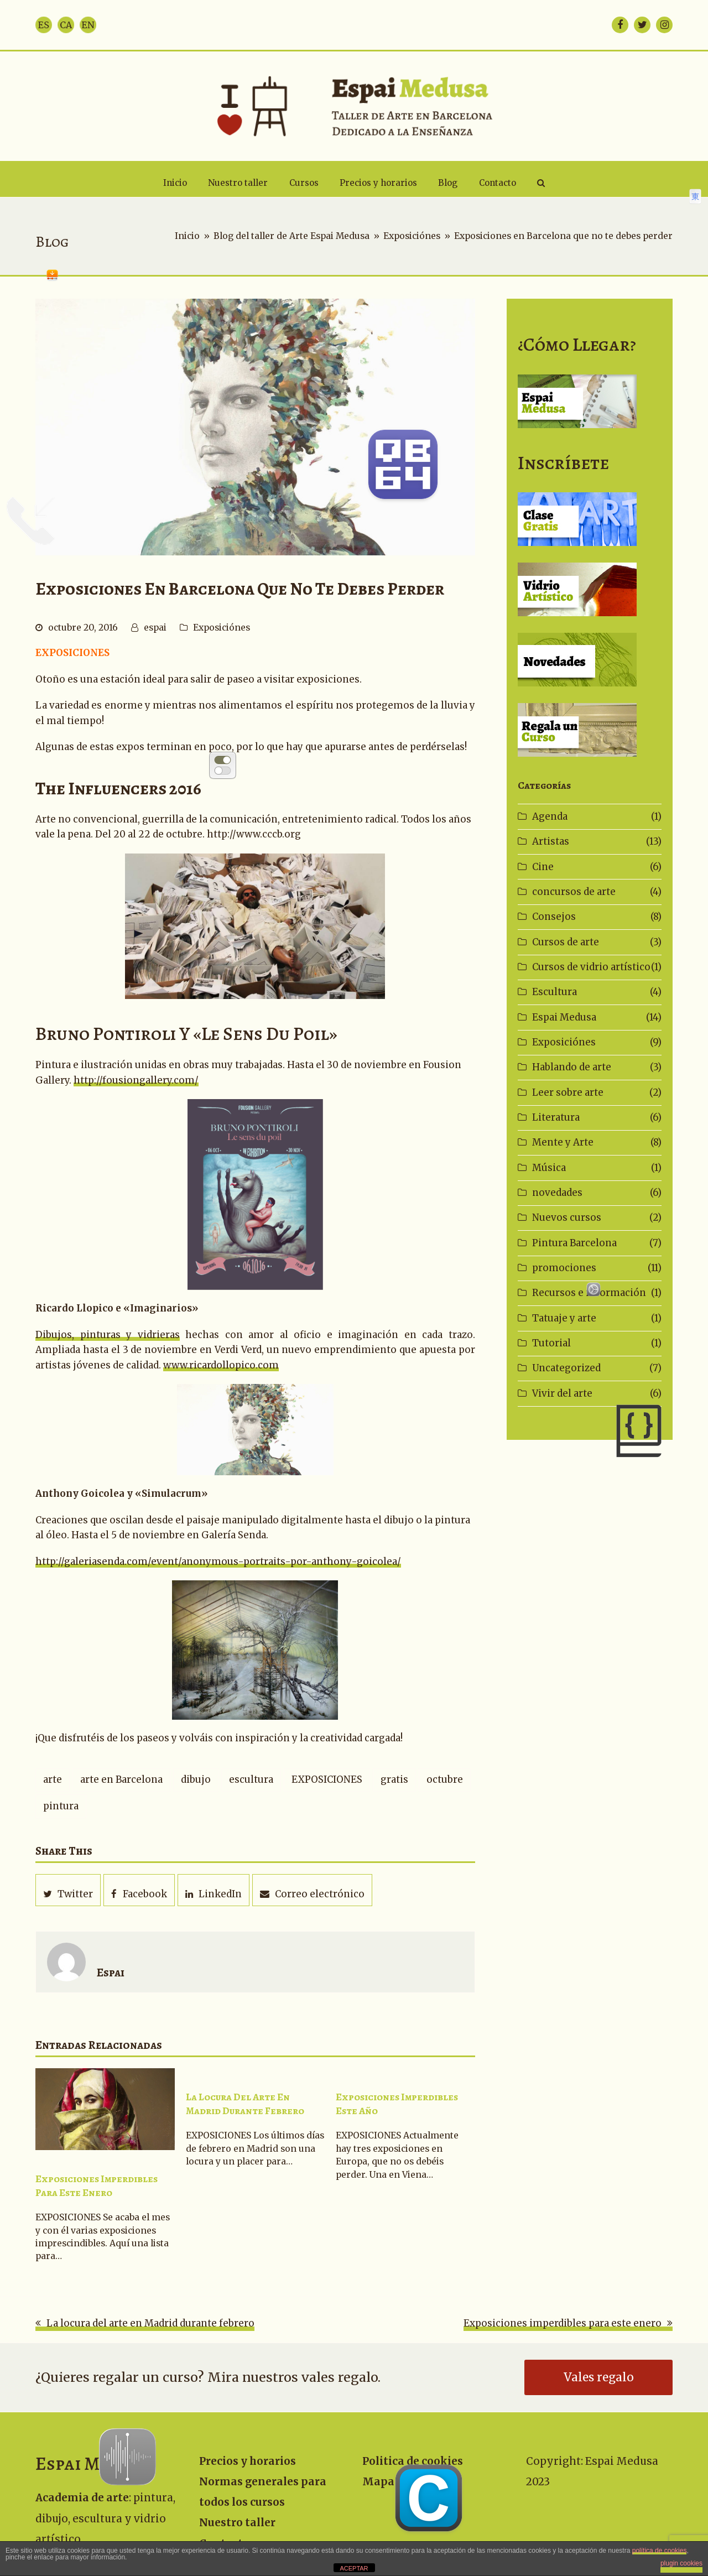 The height and width of the screenshot is (2576, 708). I want to click on open unity tweak tool settings, so click(222, 765).